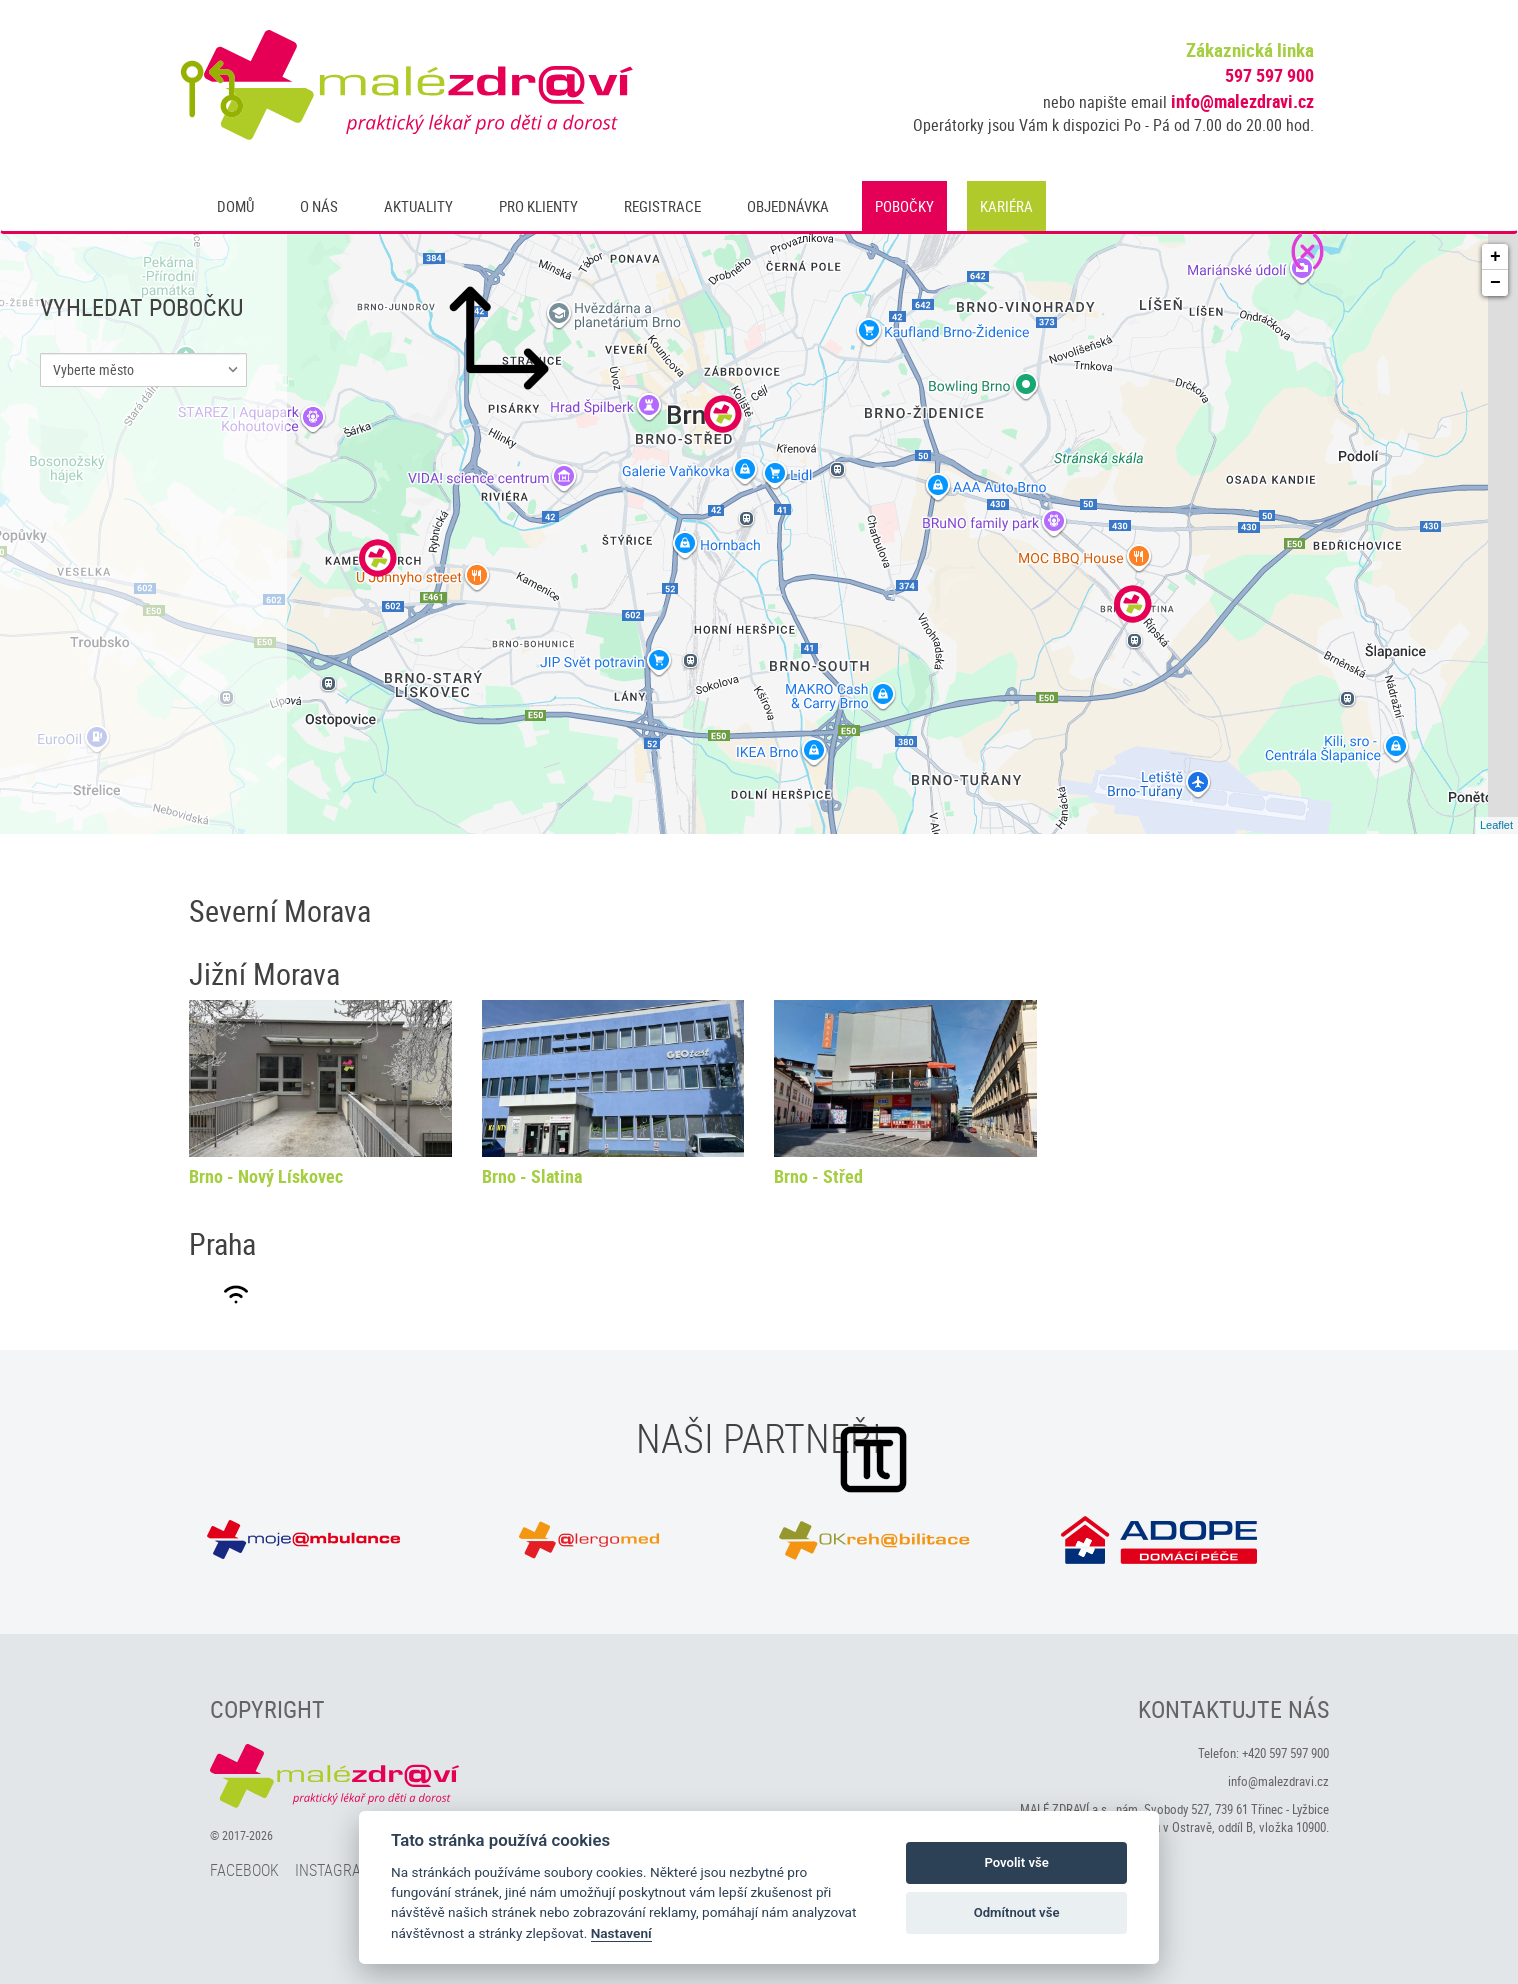 This screenshot has height=1984, width=1518. Describe the element at coordinates (495, 336) in the screenshot. I see `adjust vector path or anchor points` at that location.